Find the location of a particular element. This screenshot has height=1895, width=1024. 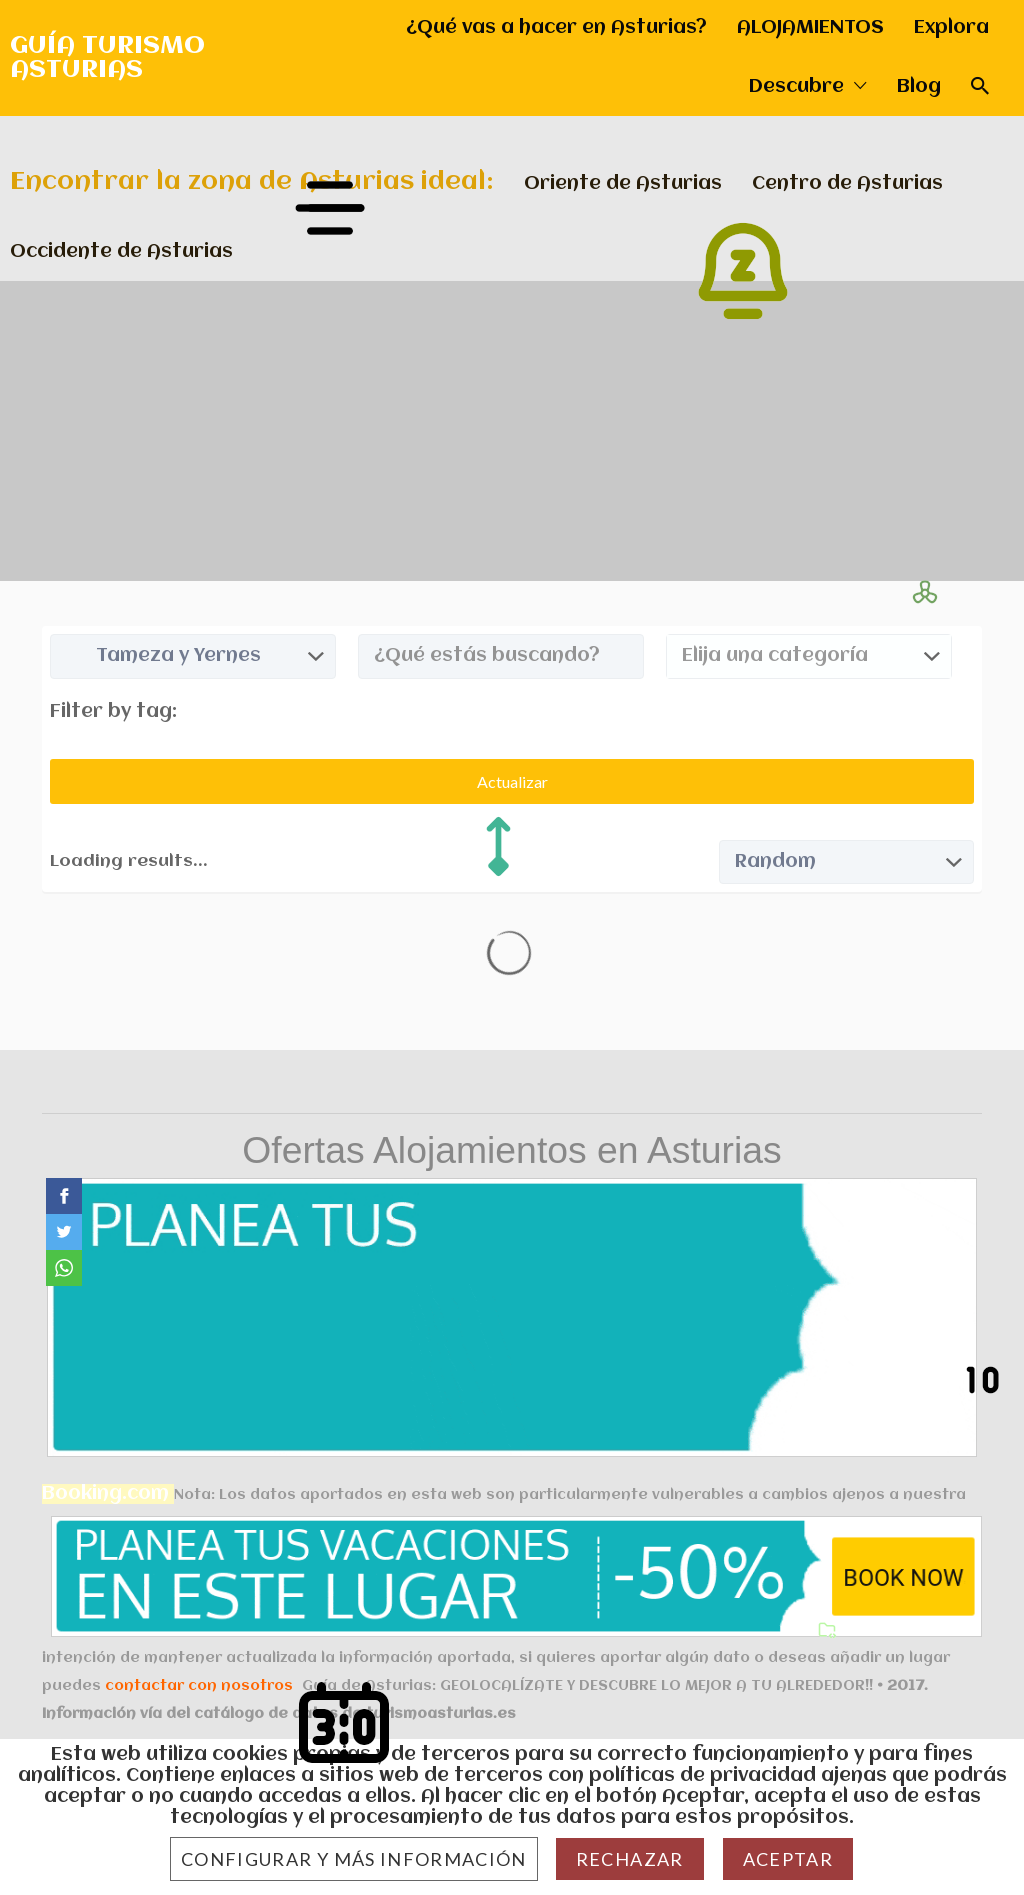

move item to top priority is located at coordinates (498, 846).